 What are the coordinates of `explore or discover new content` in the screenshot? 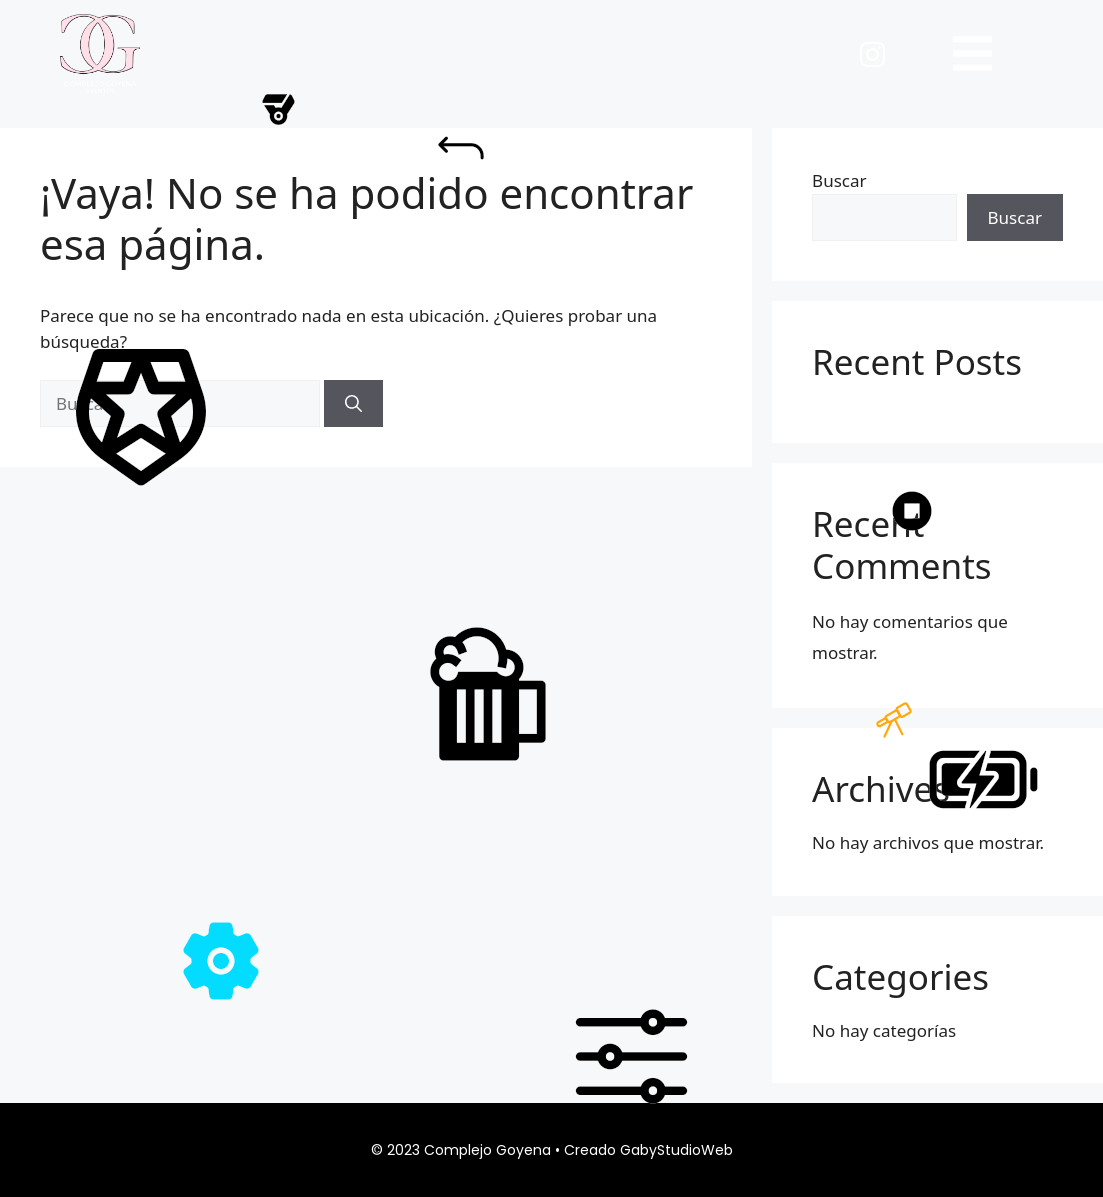 It's located at (894, 720).